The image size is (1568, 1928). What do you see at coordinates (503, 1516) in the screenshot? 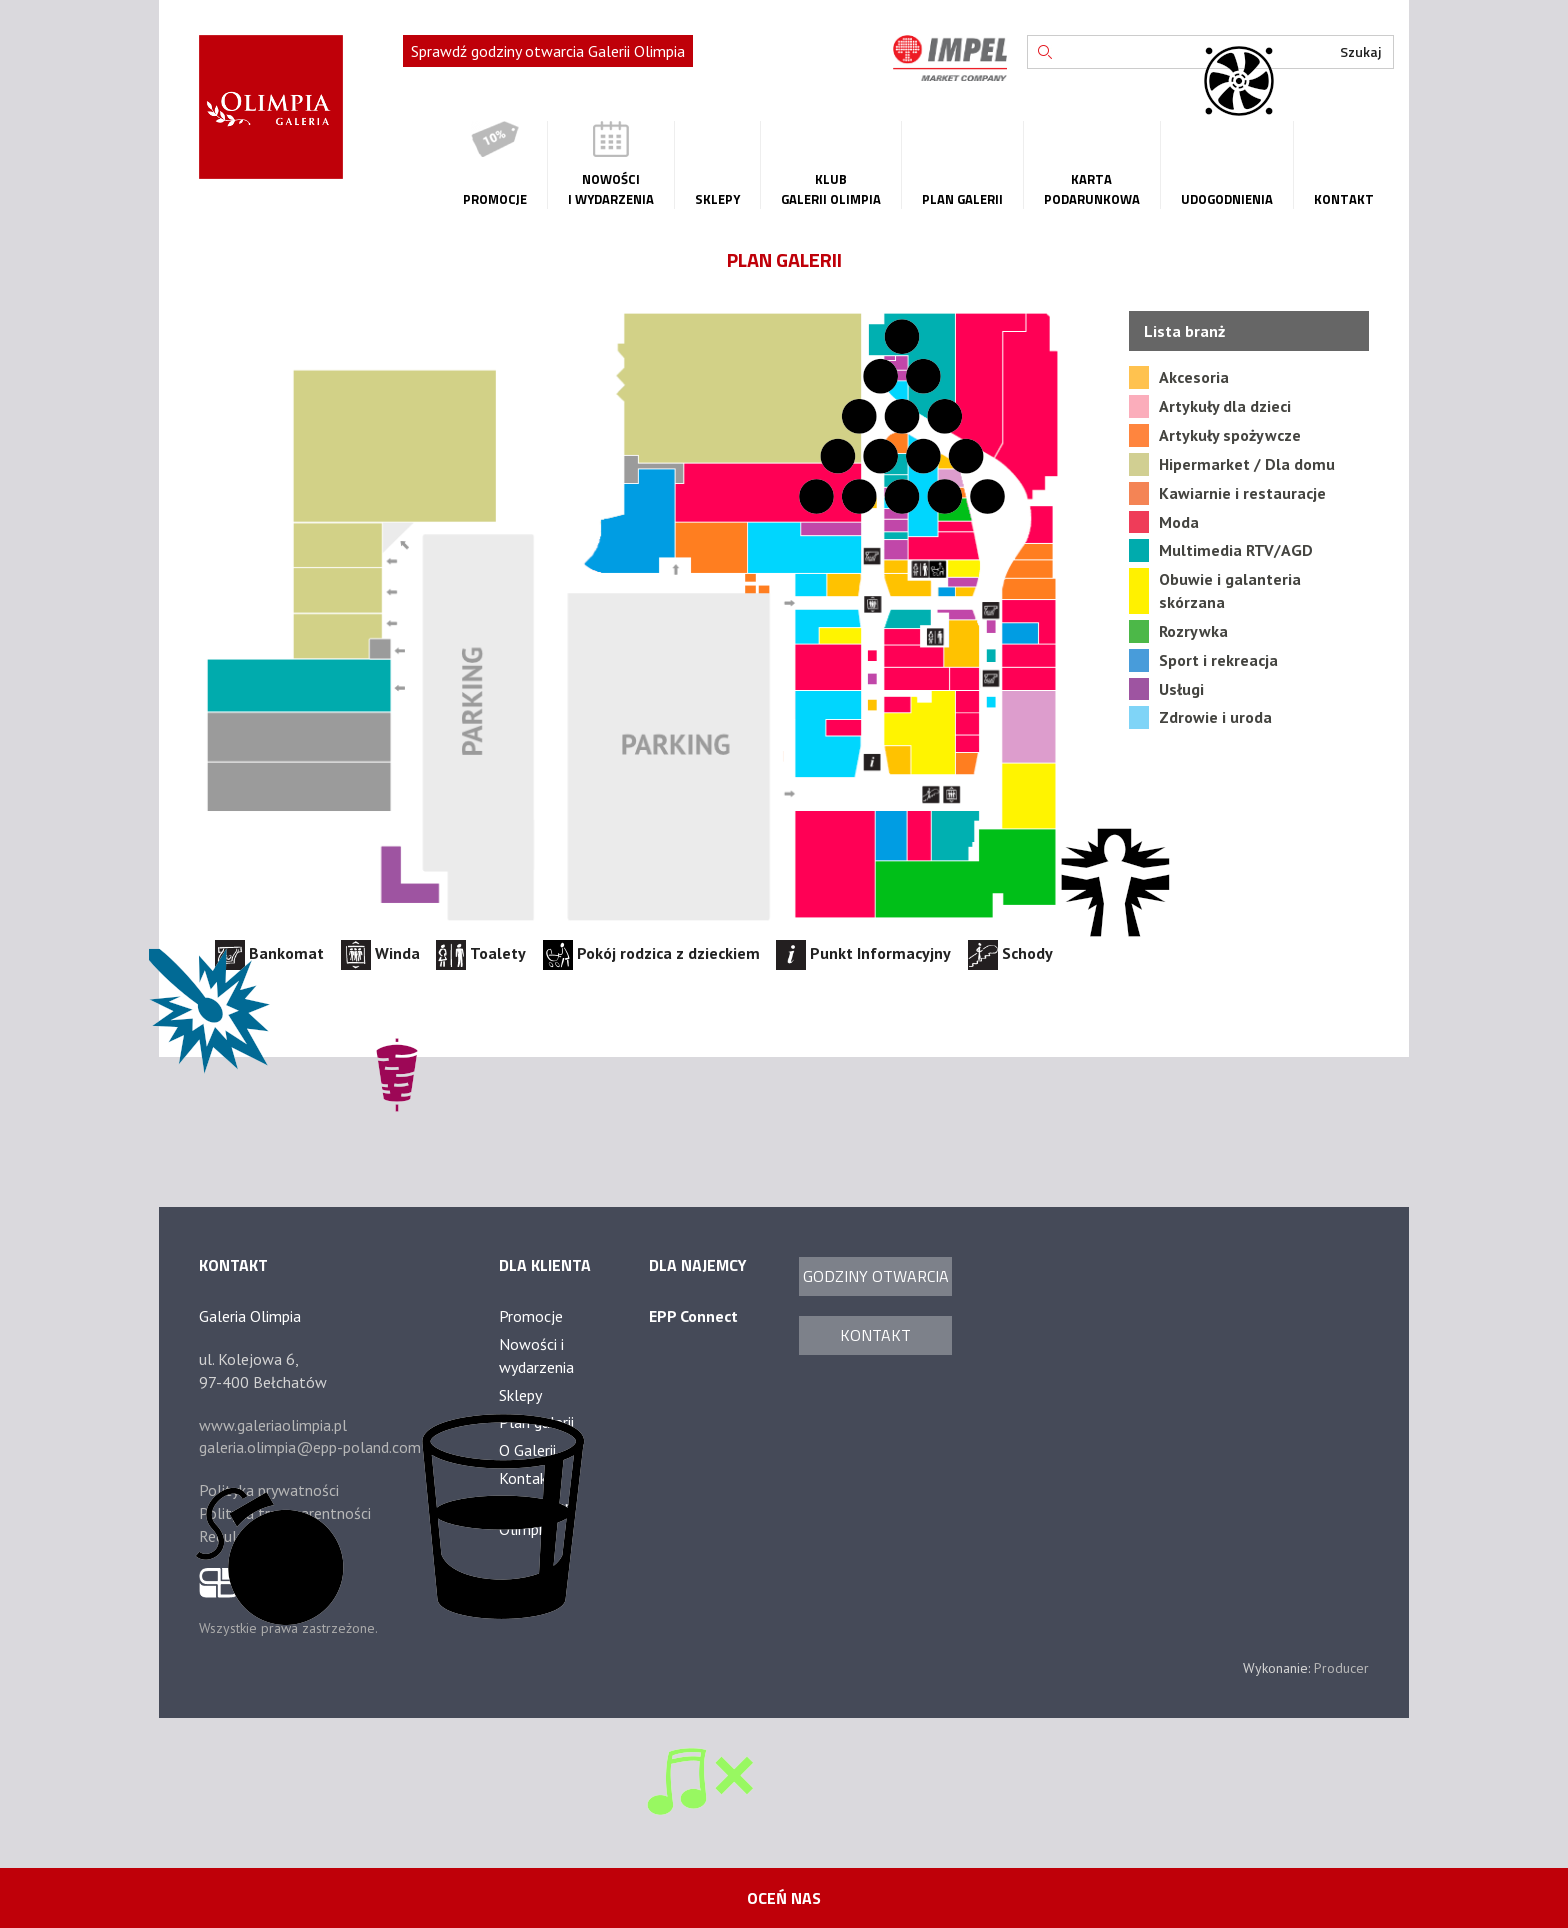
I see `indicates a shot glass or alcoholic beverage item` at bounding box center [503, 1516].